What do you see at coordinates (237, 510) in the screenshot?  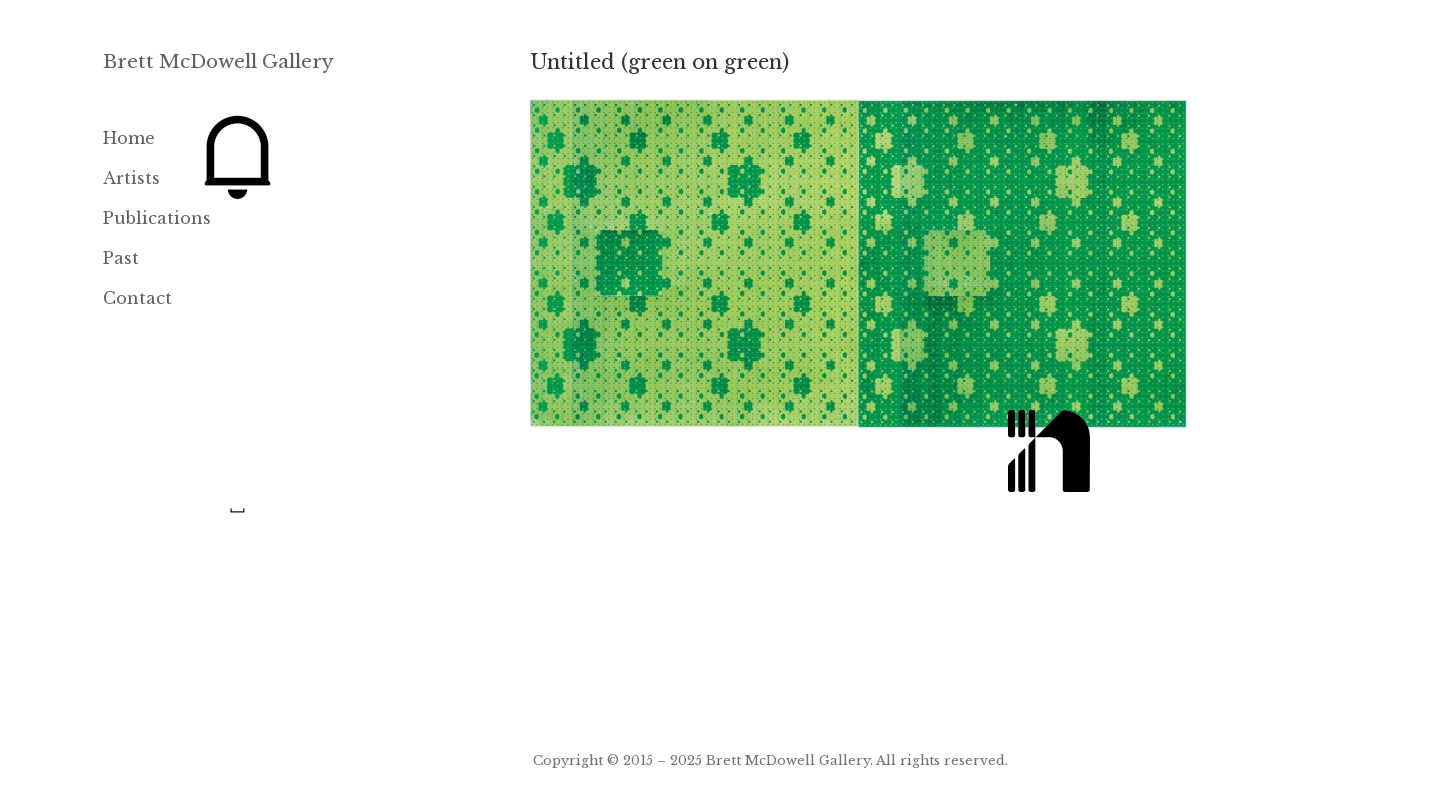 I see `insert a space character in text` at bounding box center [237, 510].